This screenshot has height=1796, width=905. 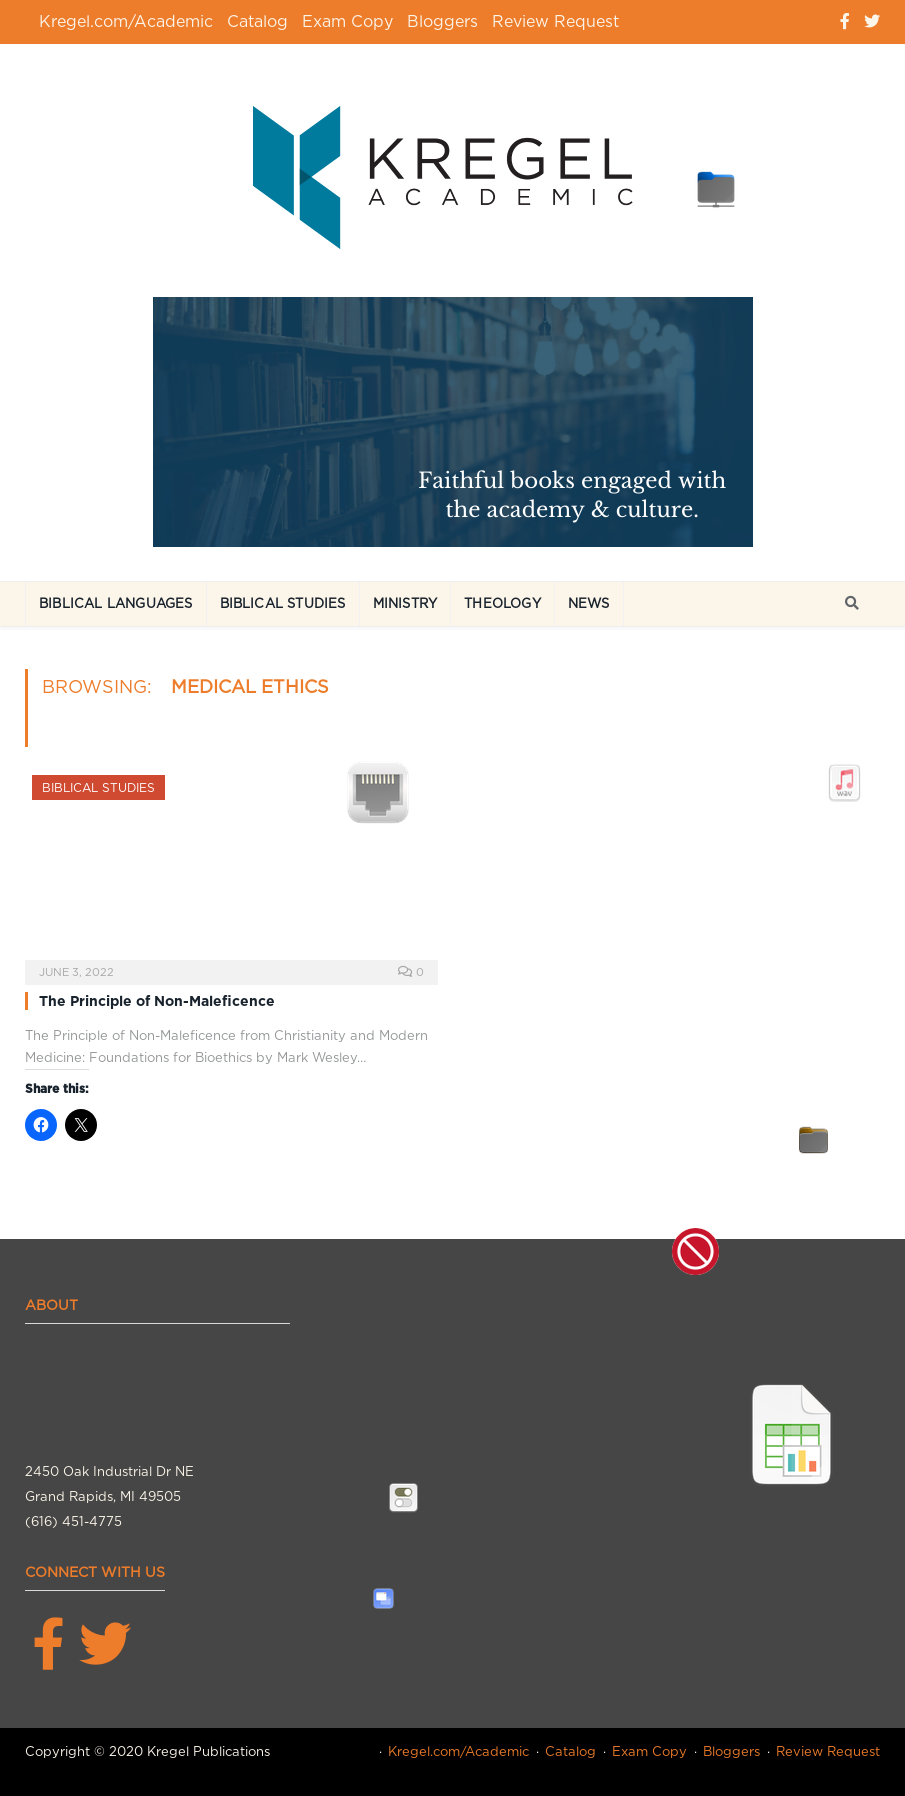 I want to click on open a folder to view its contents, so click(x=813, y=1139).